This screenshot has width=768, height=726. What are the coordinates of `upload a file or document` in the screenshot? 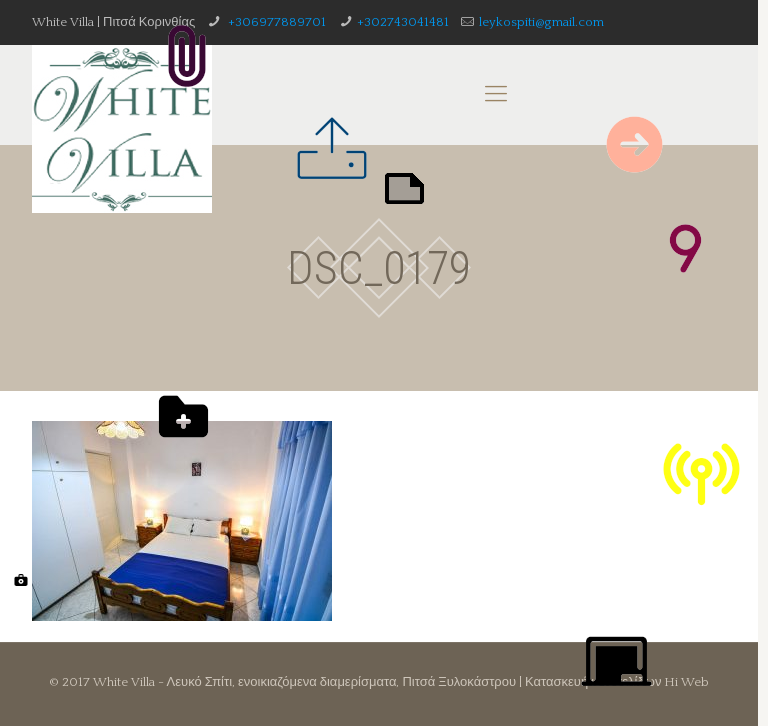 It's located at (332, 152).